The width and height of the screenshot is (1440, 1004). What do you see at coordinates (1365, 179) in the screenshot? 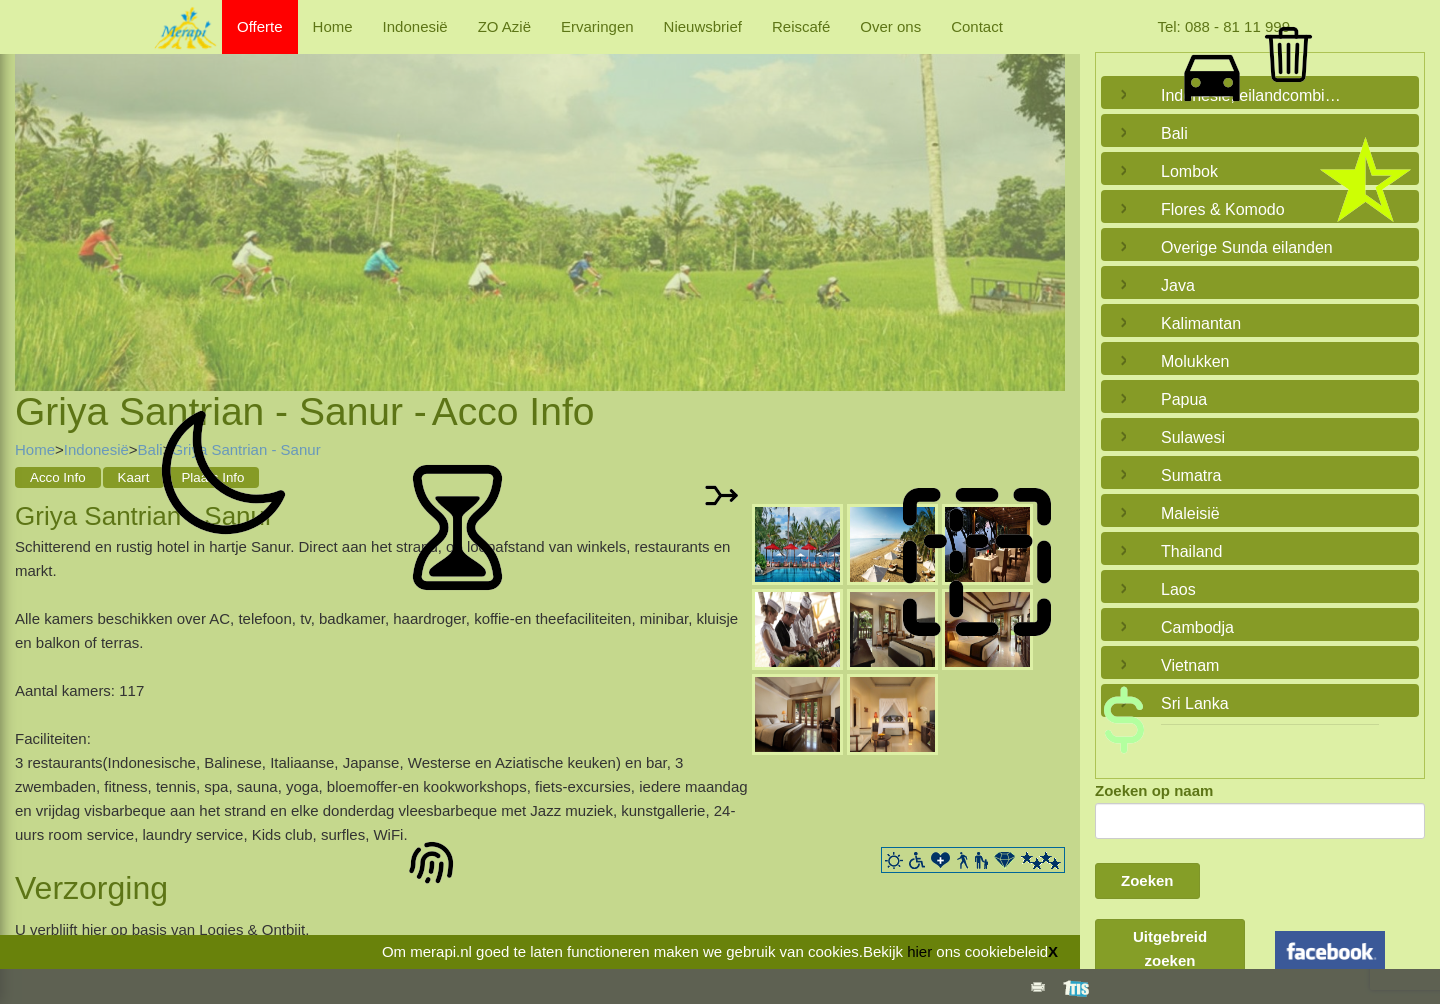
I see `indicates a partial or half rating` at bounding box center [1365, 179].